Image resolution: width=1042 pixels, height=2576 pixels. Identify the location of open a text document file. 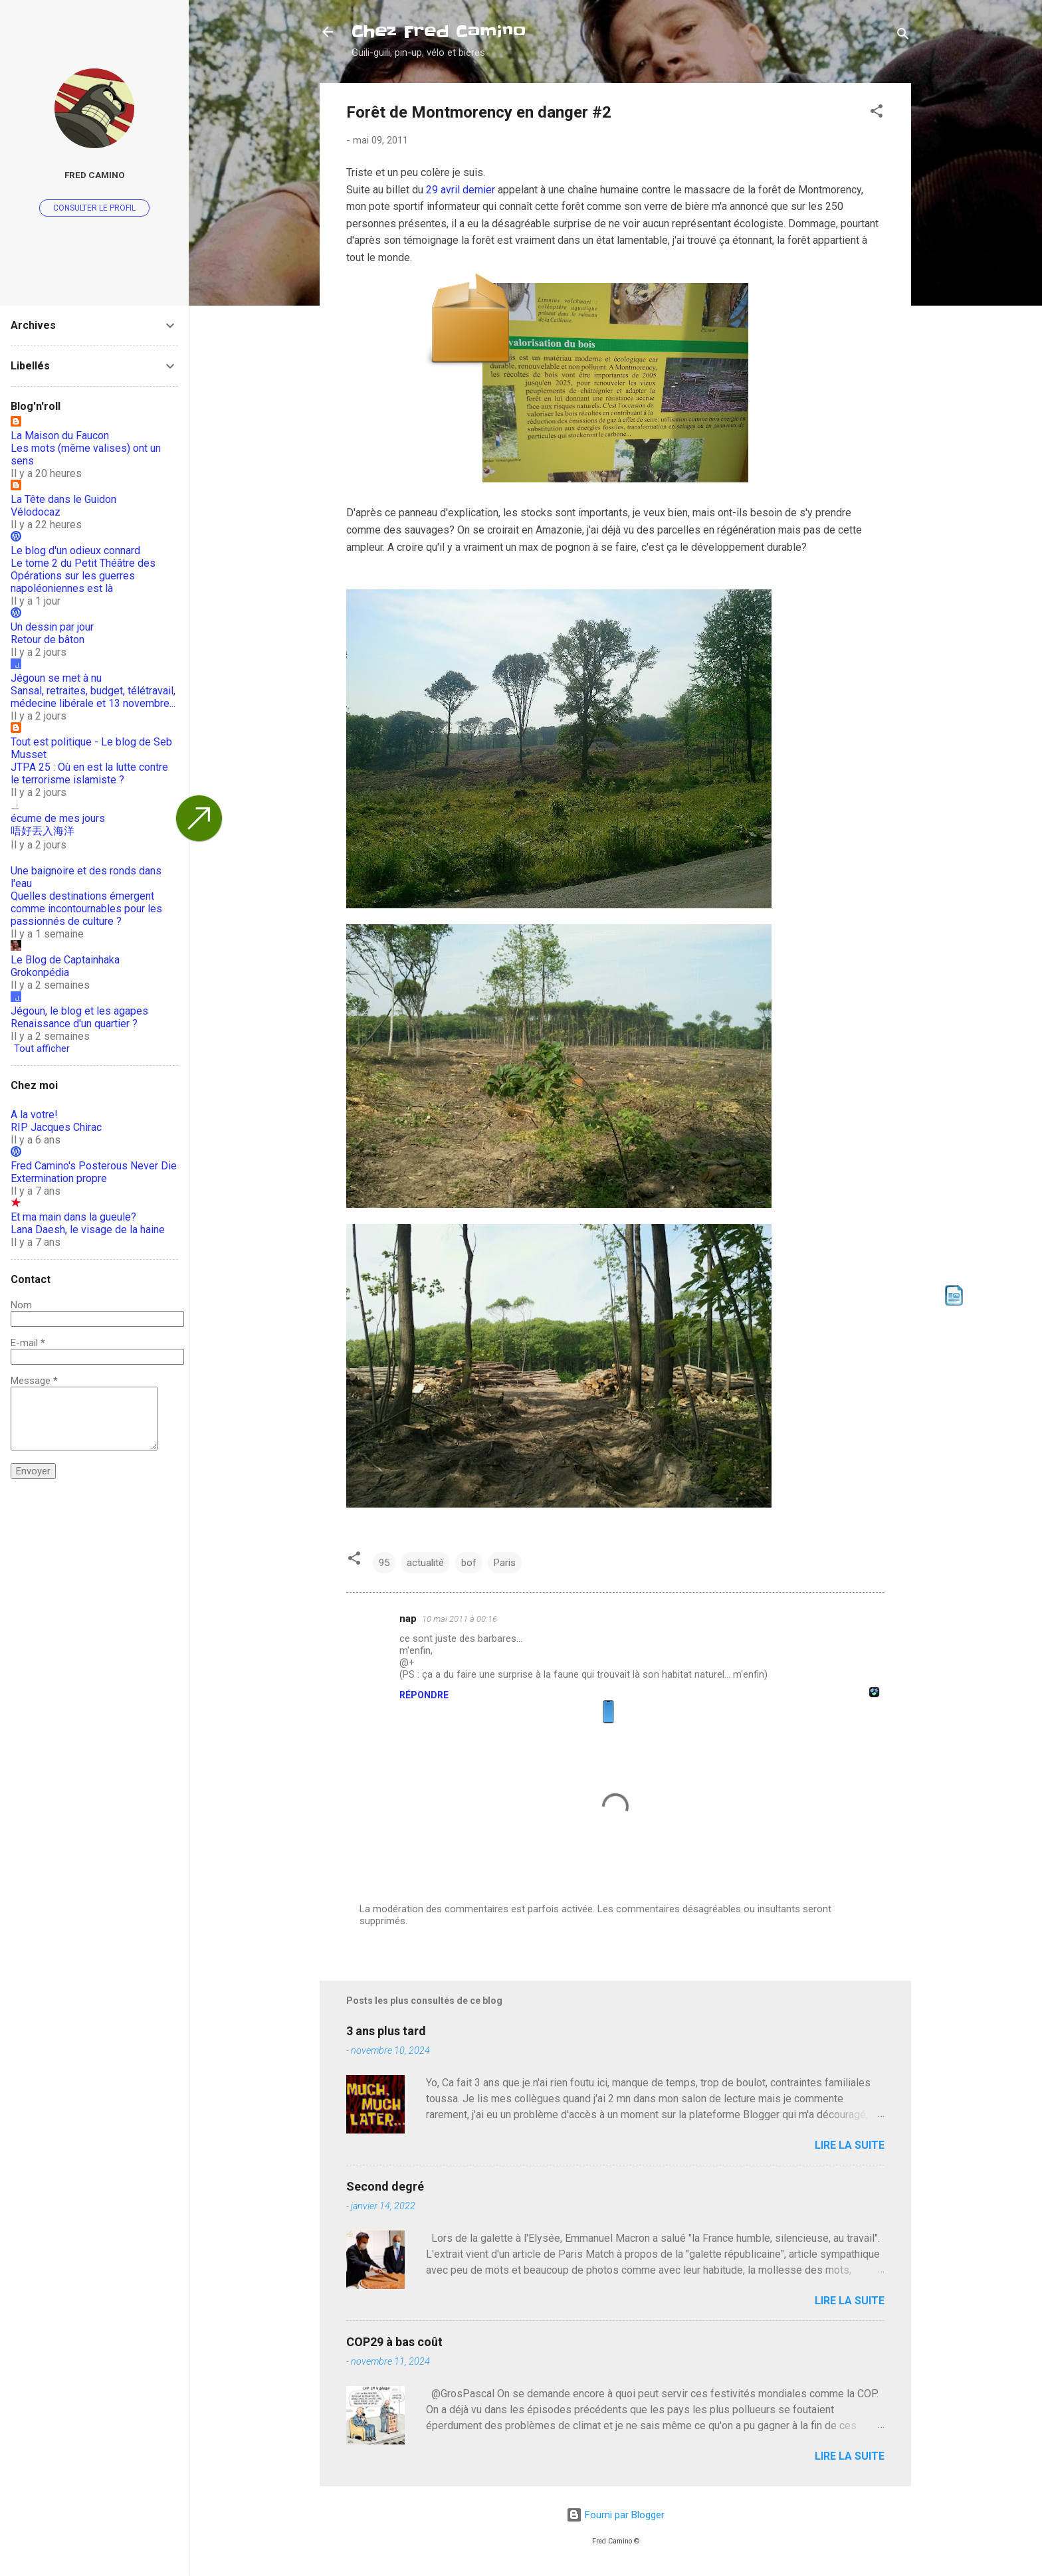
(954, 1295).